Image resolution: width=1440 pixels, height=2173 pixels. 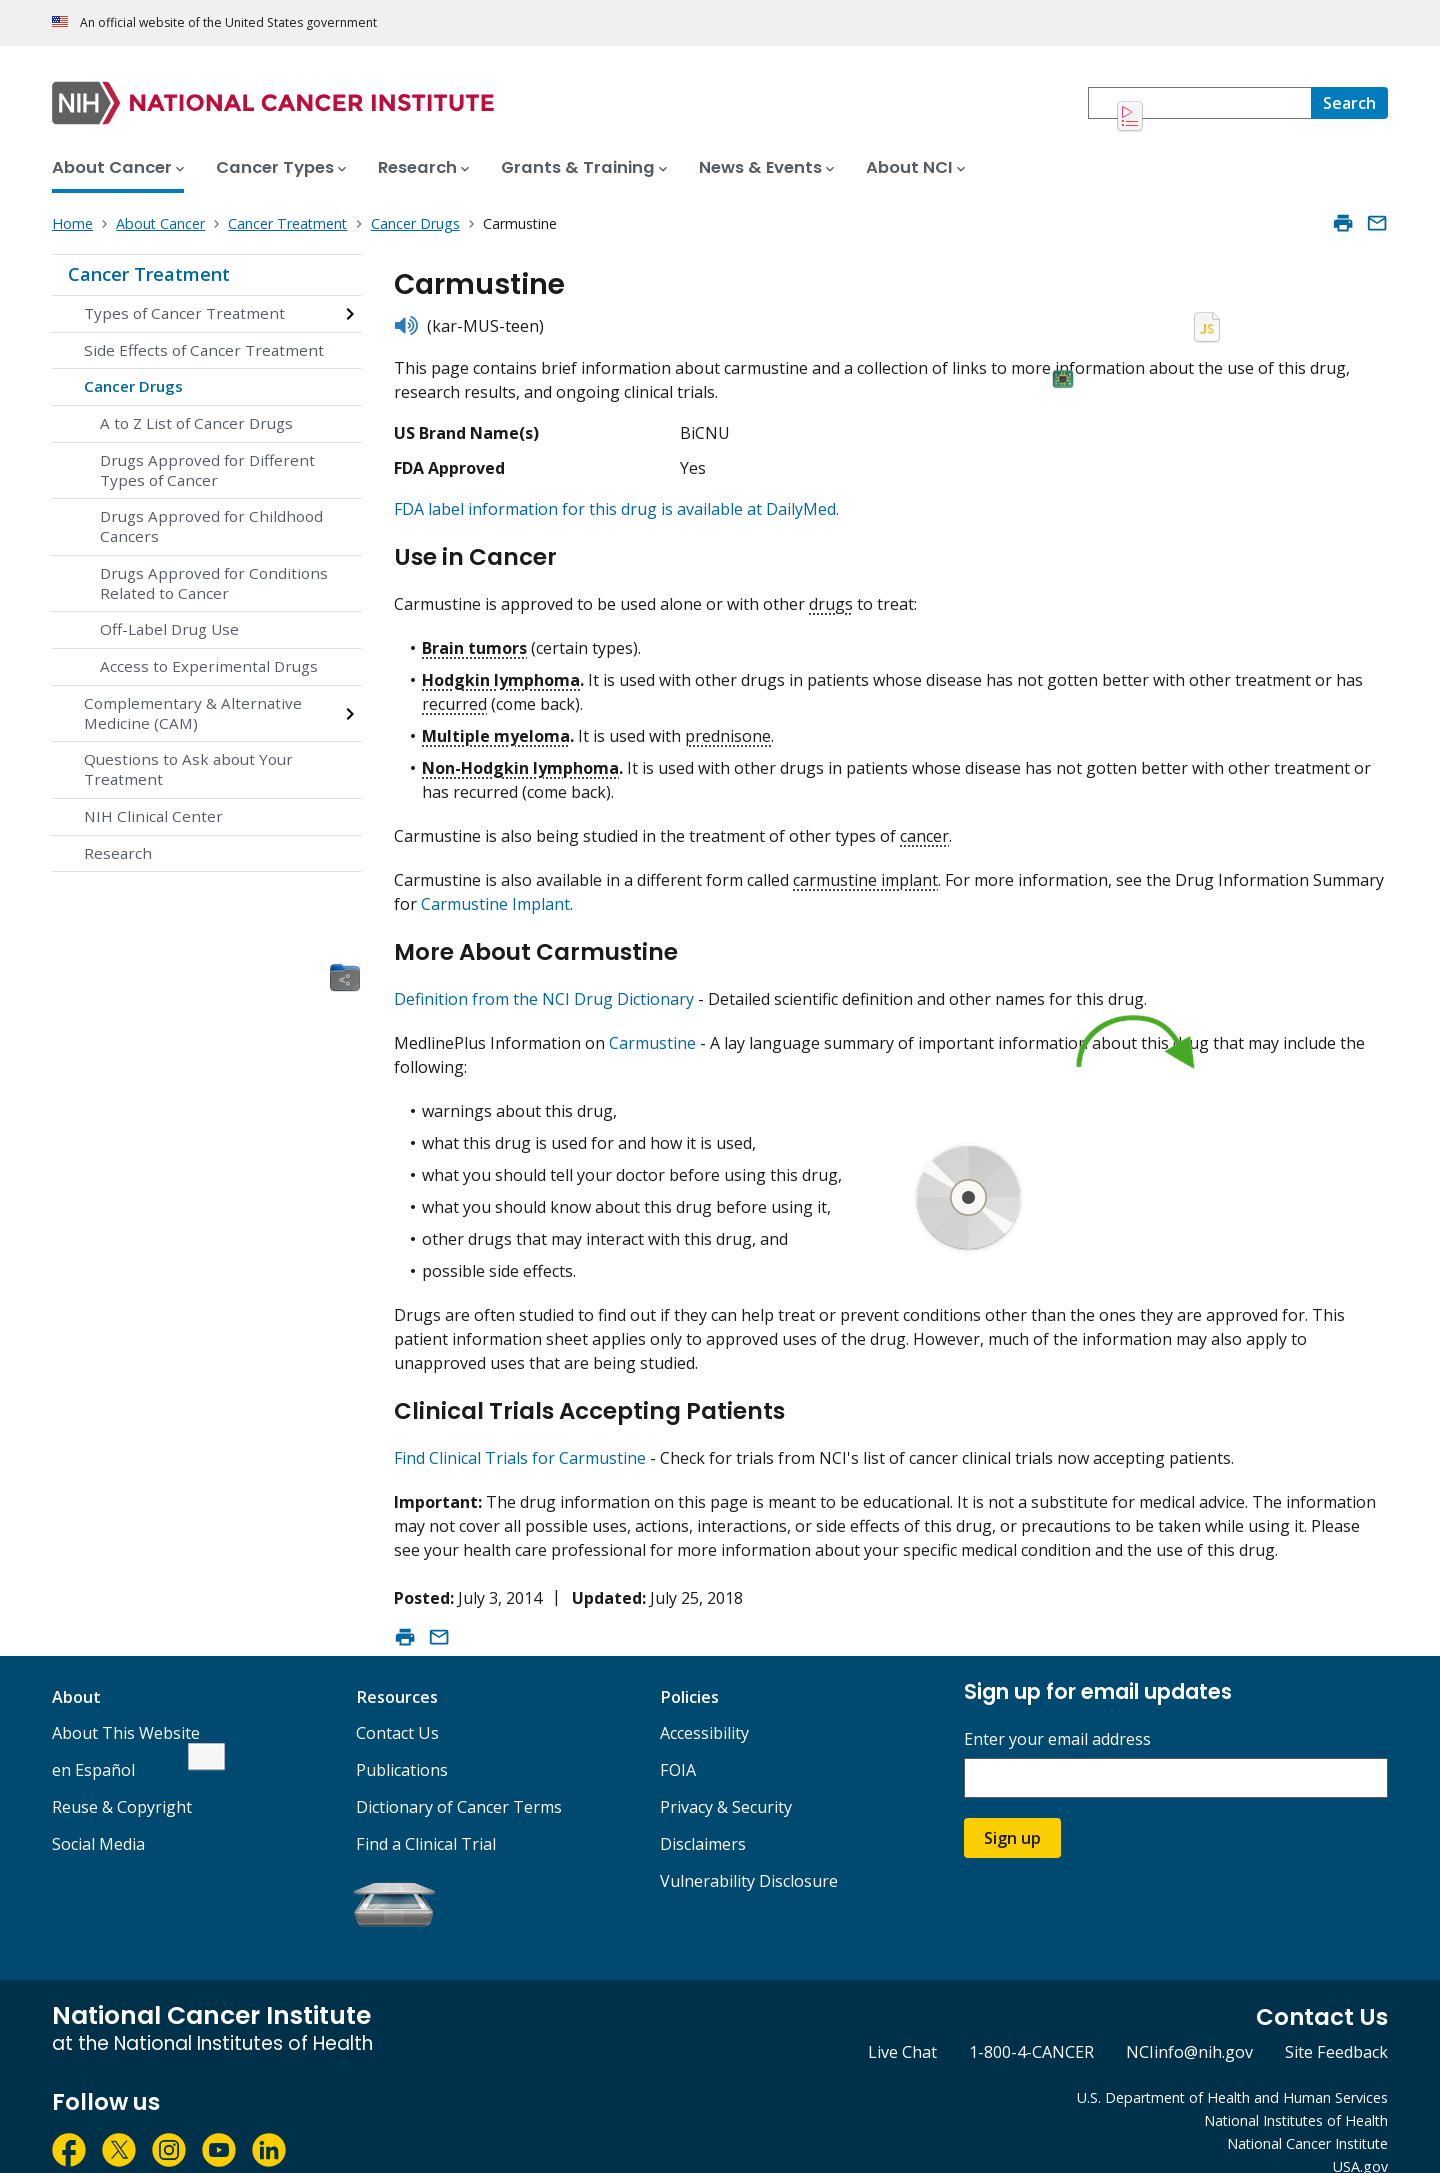 What do you see at coordinates (345, 977) in the screenshot?
I see `open your public shared folder` at bounding box center [345, 977].